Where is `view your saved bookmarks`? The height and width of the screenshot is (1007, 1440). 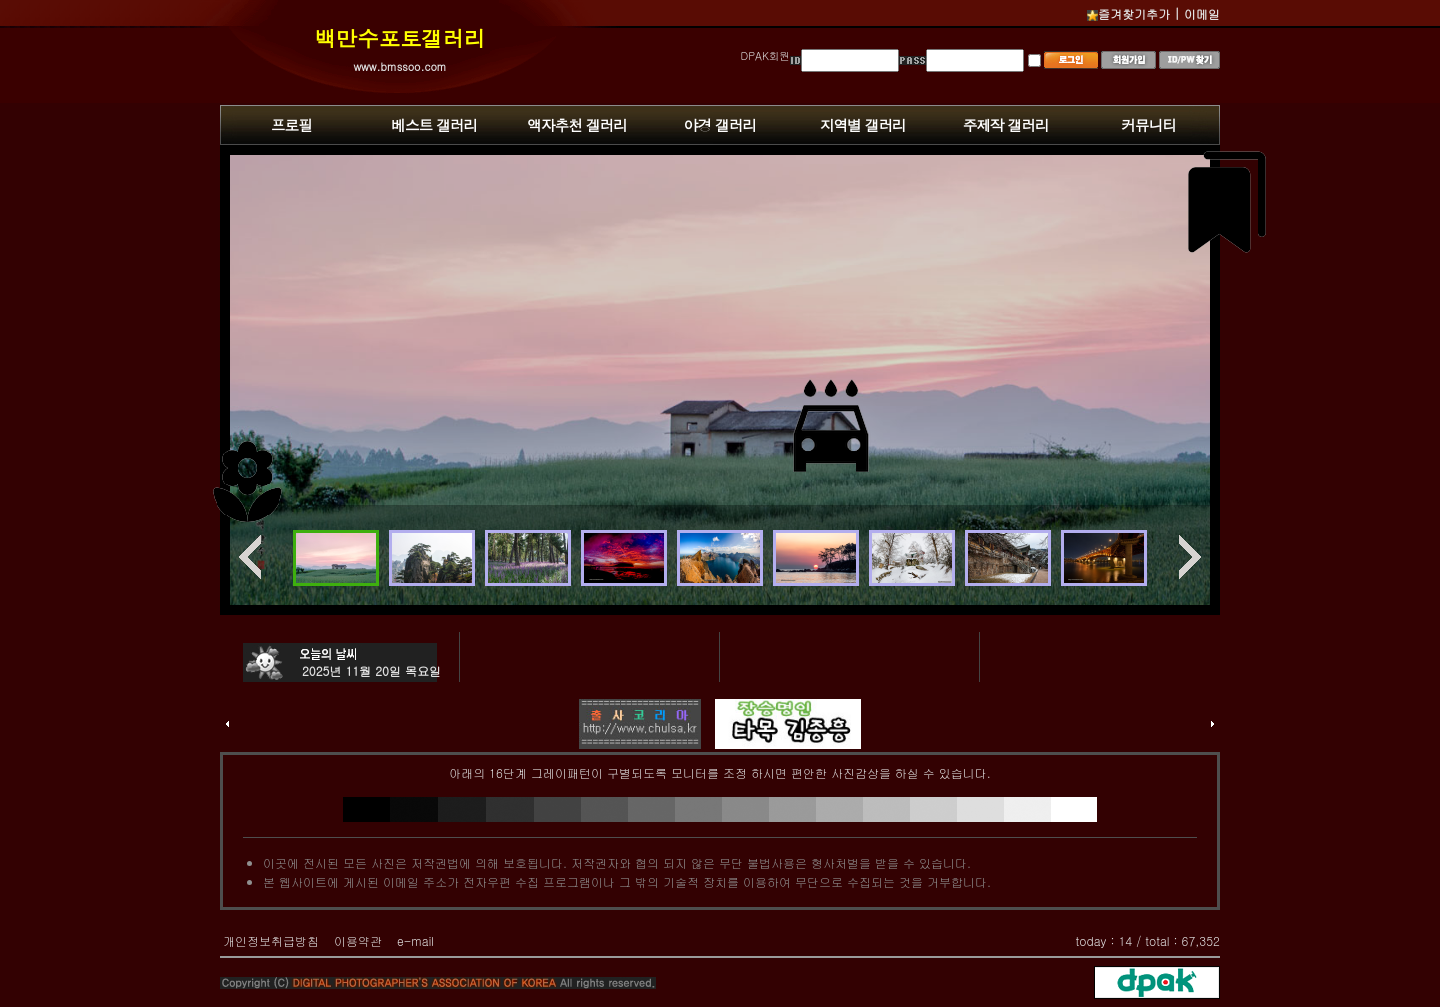
view your saved bookmarks is located at coordinates (1227, 202).